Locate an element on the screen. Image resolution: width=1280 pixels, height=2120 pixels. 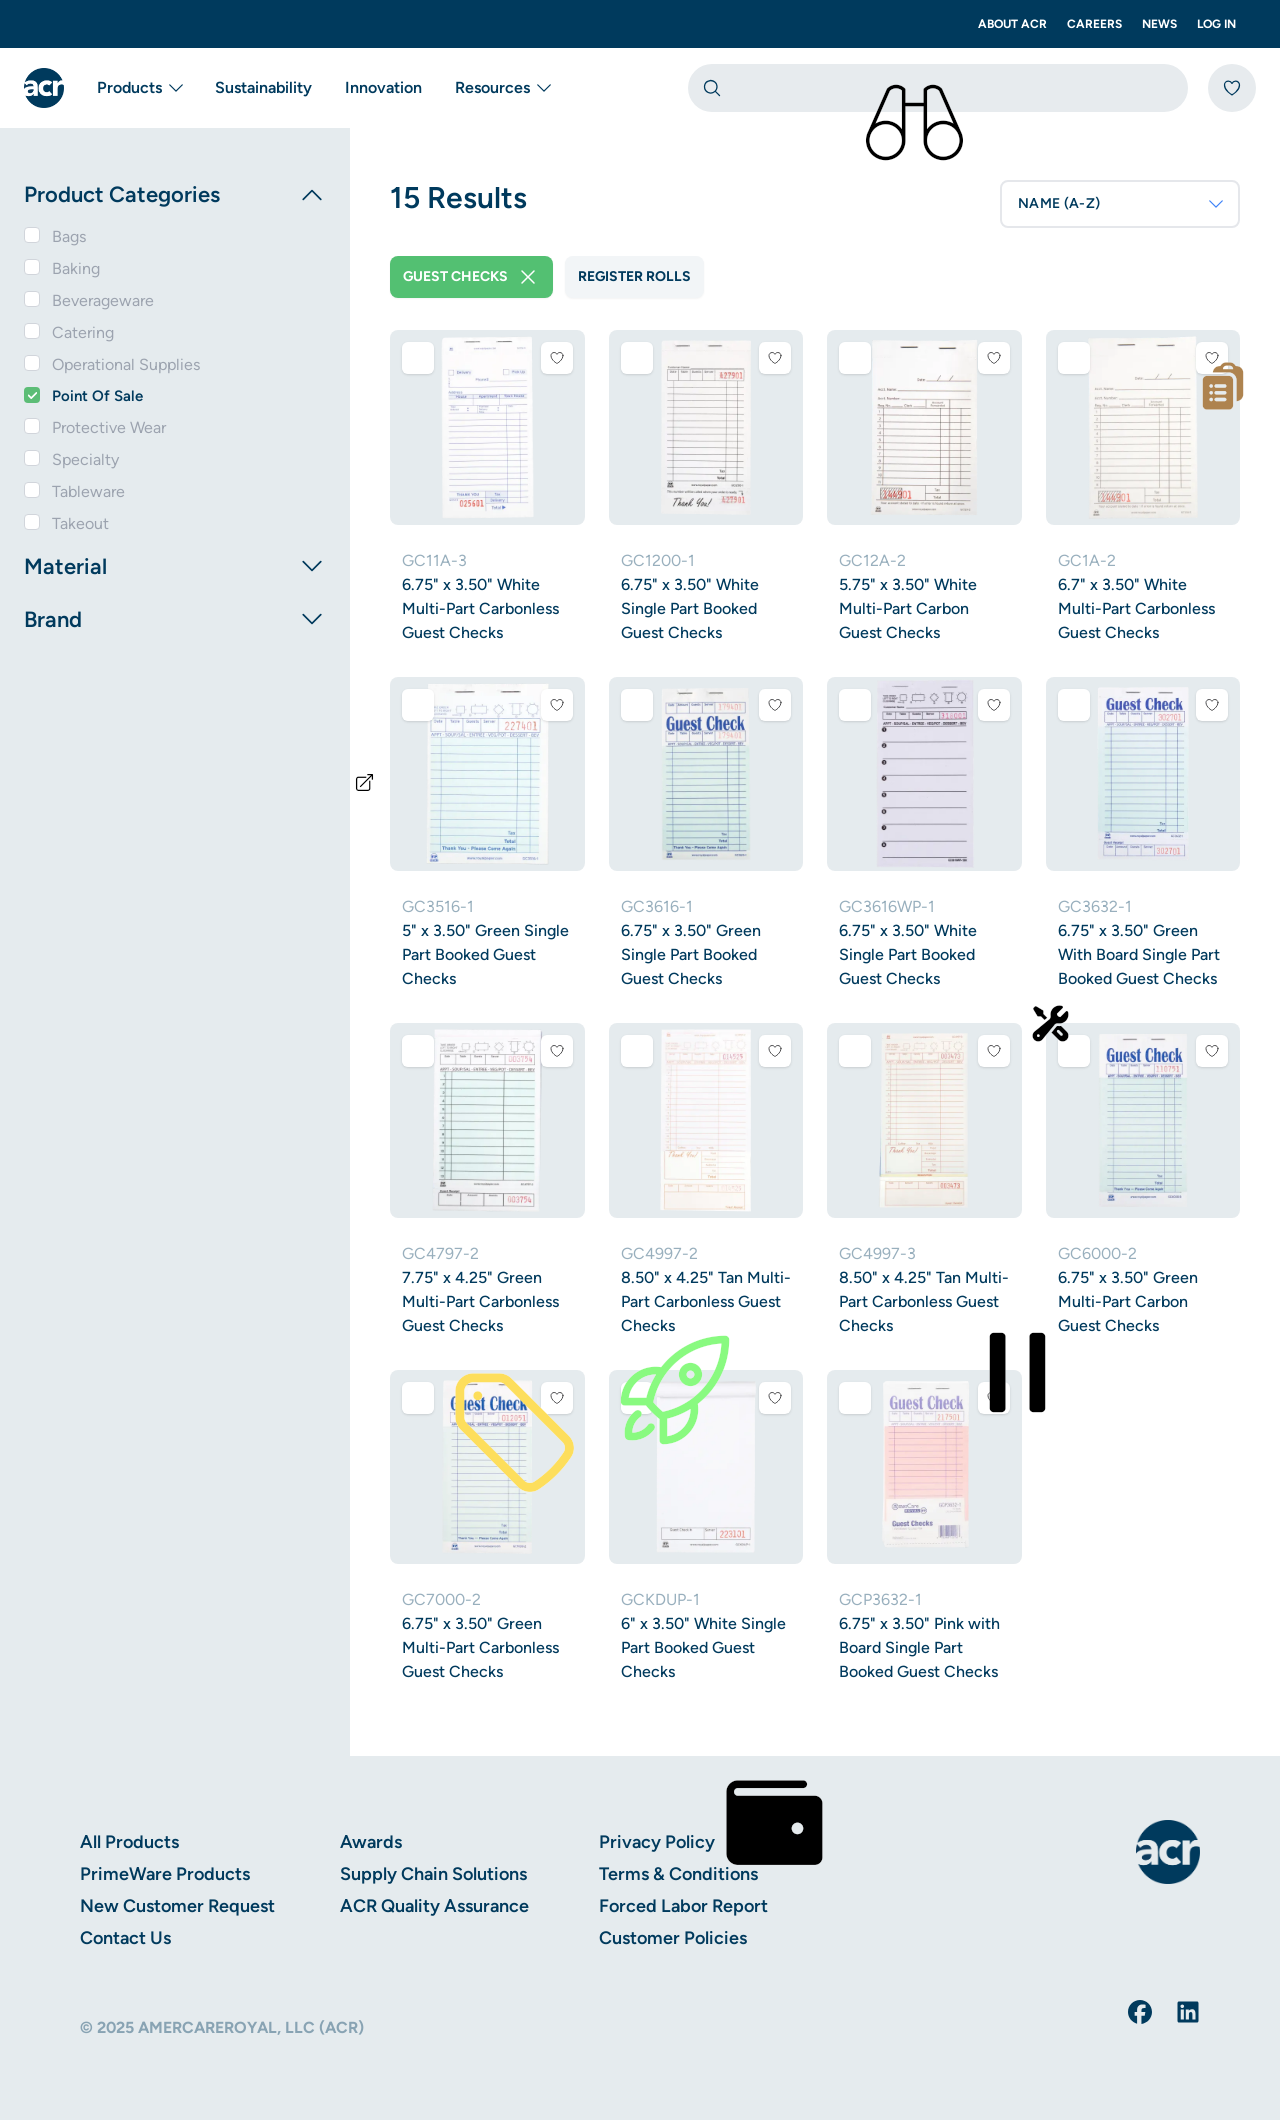
access settings or configuration options is located at coordinates (1050, 1023).